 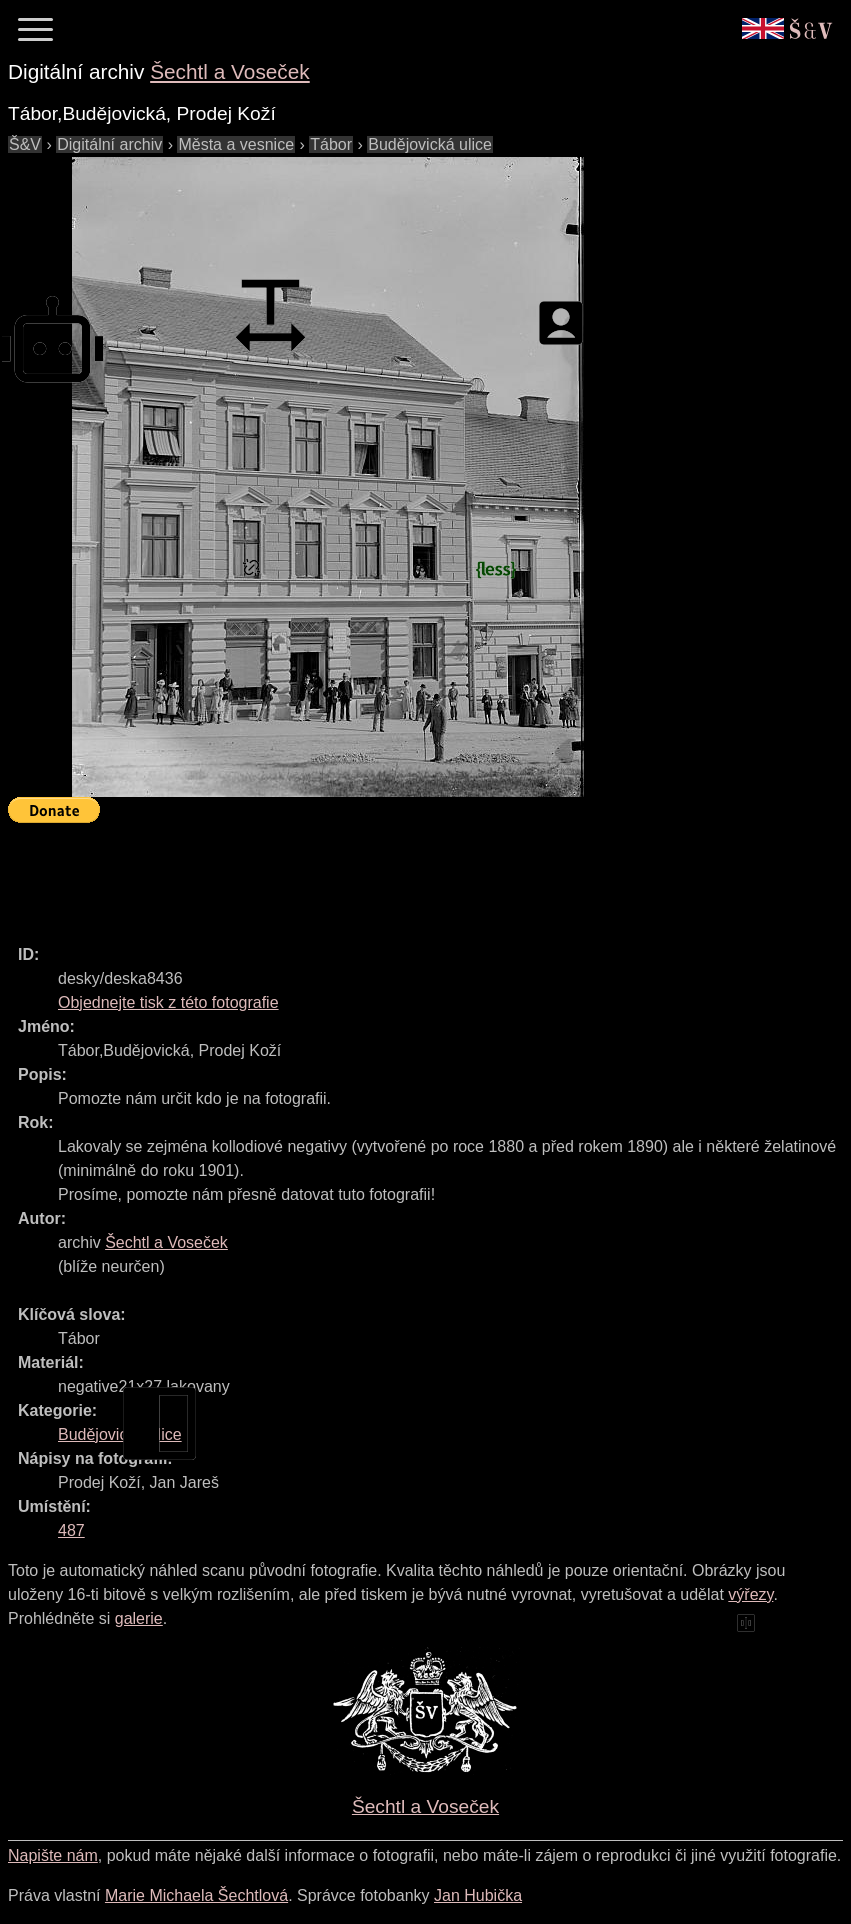 What do you see at coordinates (746, 1623) in the screenshot?
I see `activate voice recognition or speech input` at bounding box center [746, 1623].